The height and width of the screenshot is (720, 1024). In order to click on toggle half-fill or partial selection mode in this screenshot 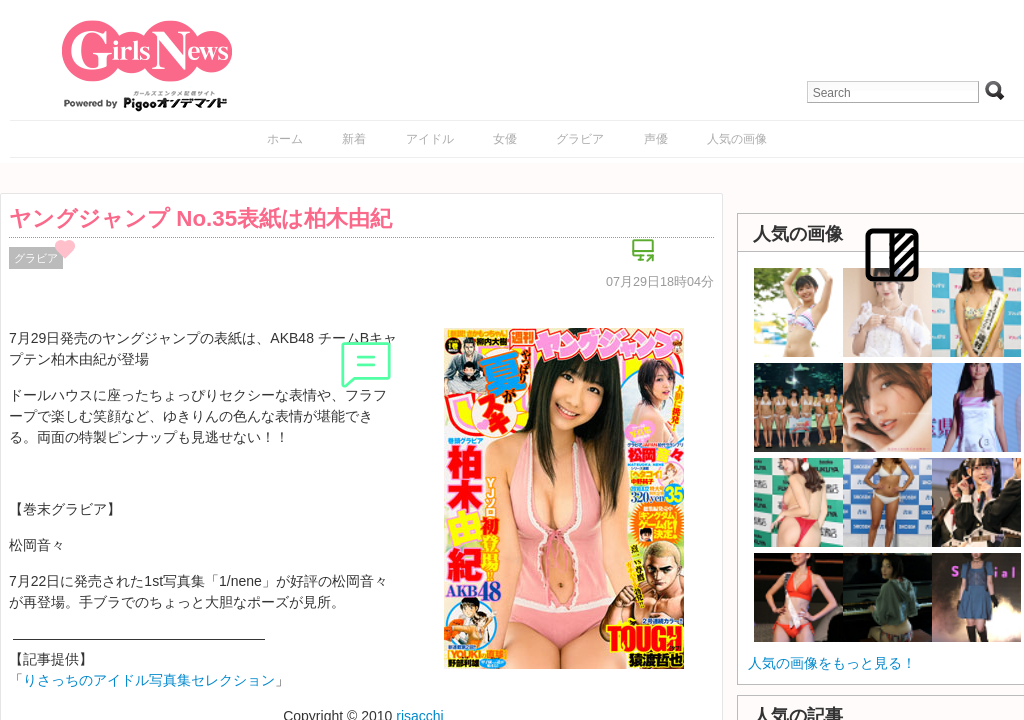, I will do `click(892, 255)`.